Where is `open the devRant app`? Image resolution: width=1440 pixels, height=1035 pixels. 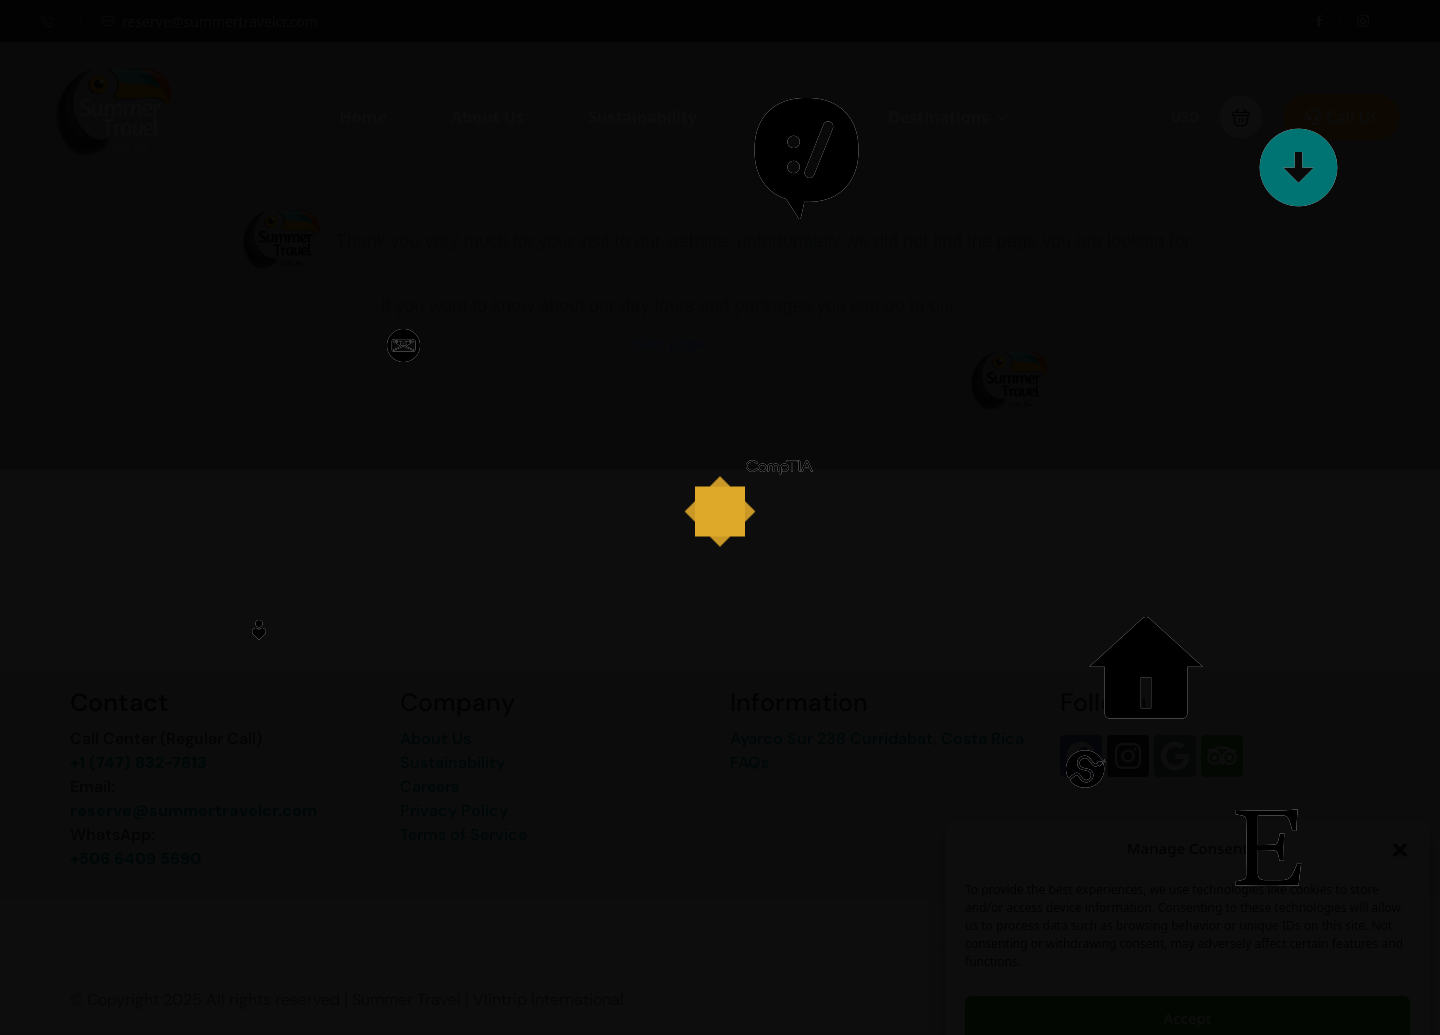
open the devRant app is located at coordinates (806, 158).